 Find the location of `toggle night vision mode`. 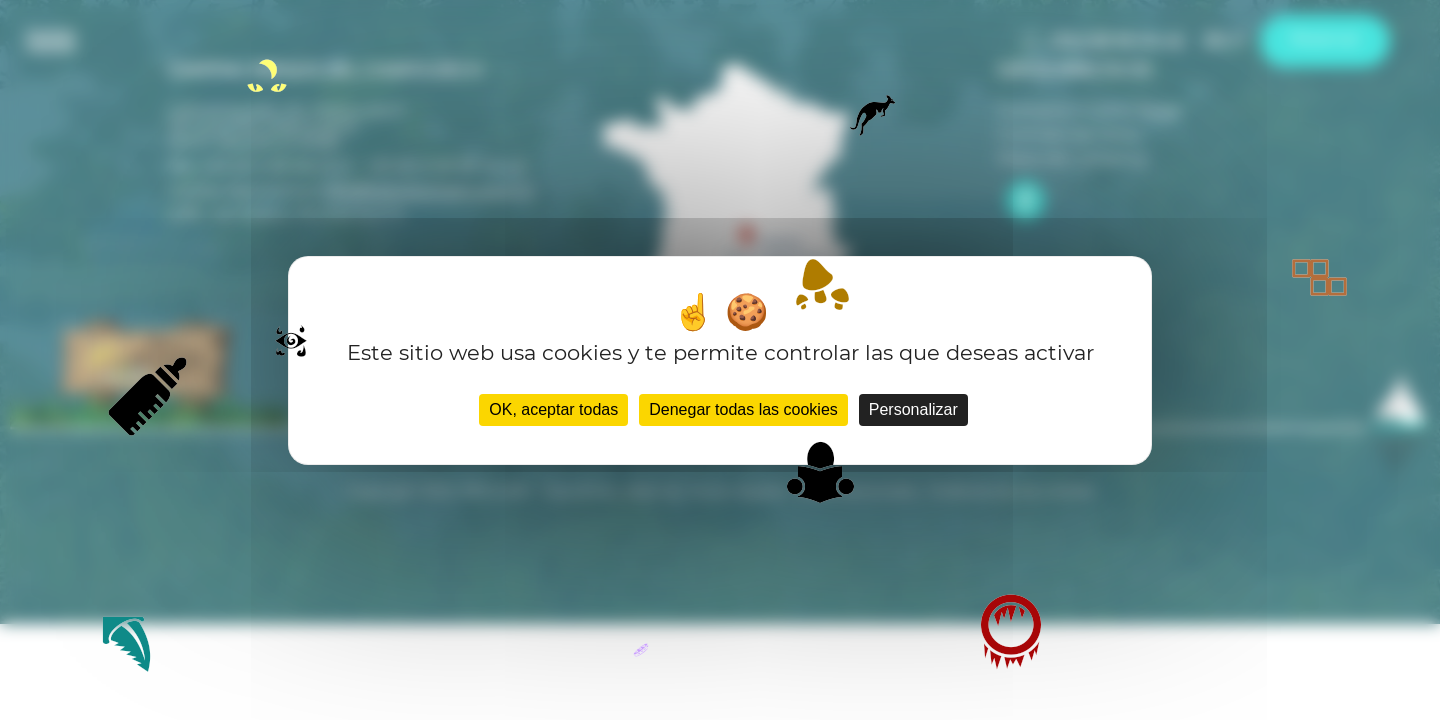

toggle night vision mode is located at coordinates (267, 78).